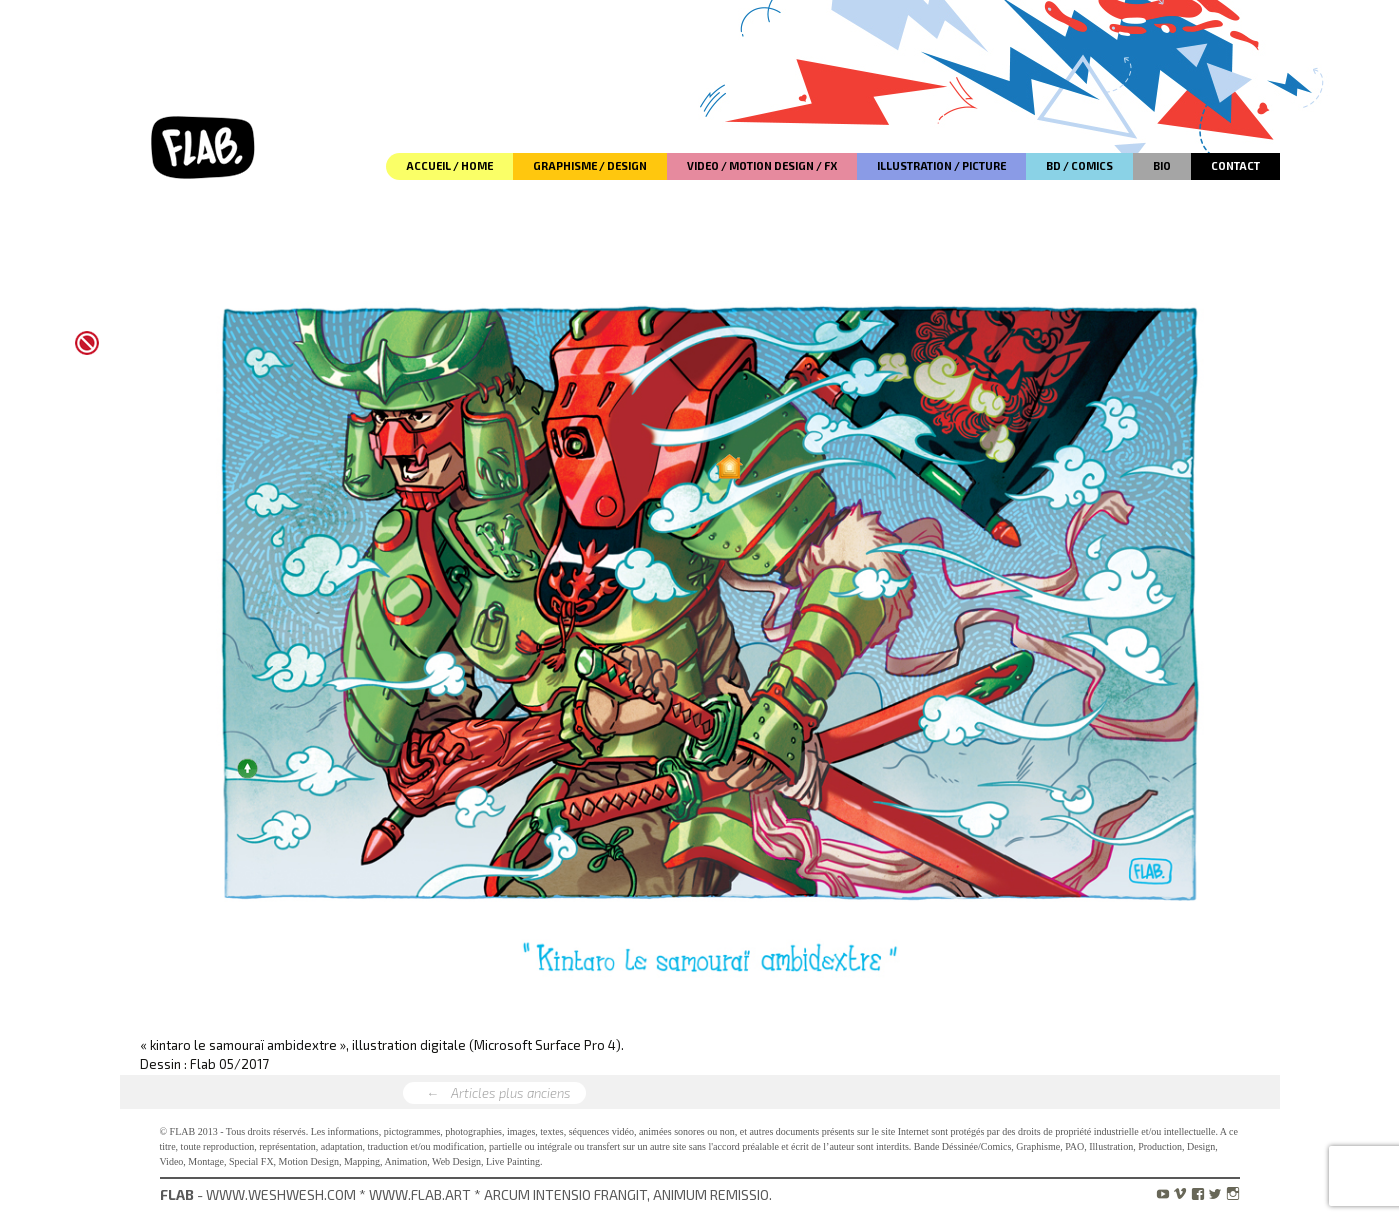 This screenshot has height=1220, width=1399. What do you see at coordinates (729, 466) in the screenshot?
I see `open home settings or preferences` at bounding box center [729, 466].